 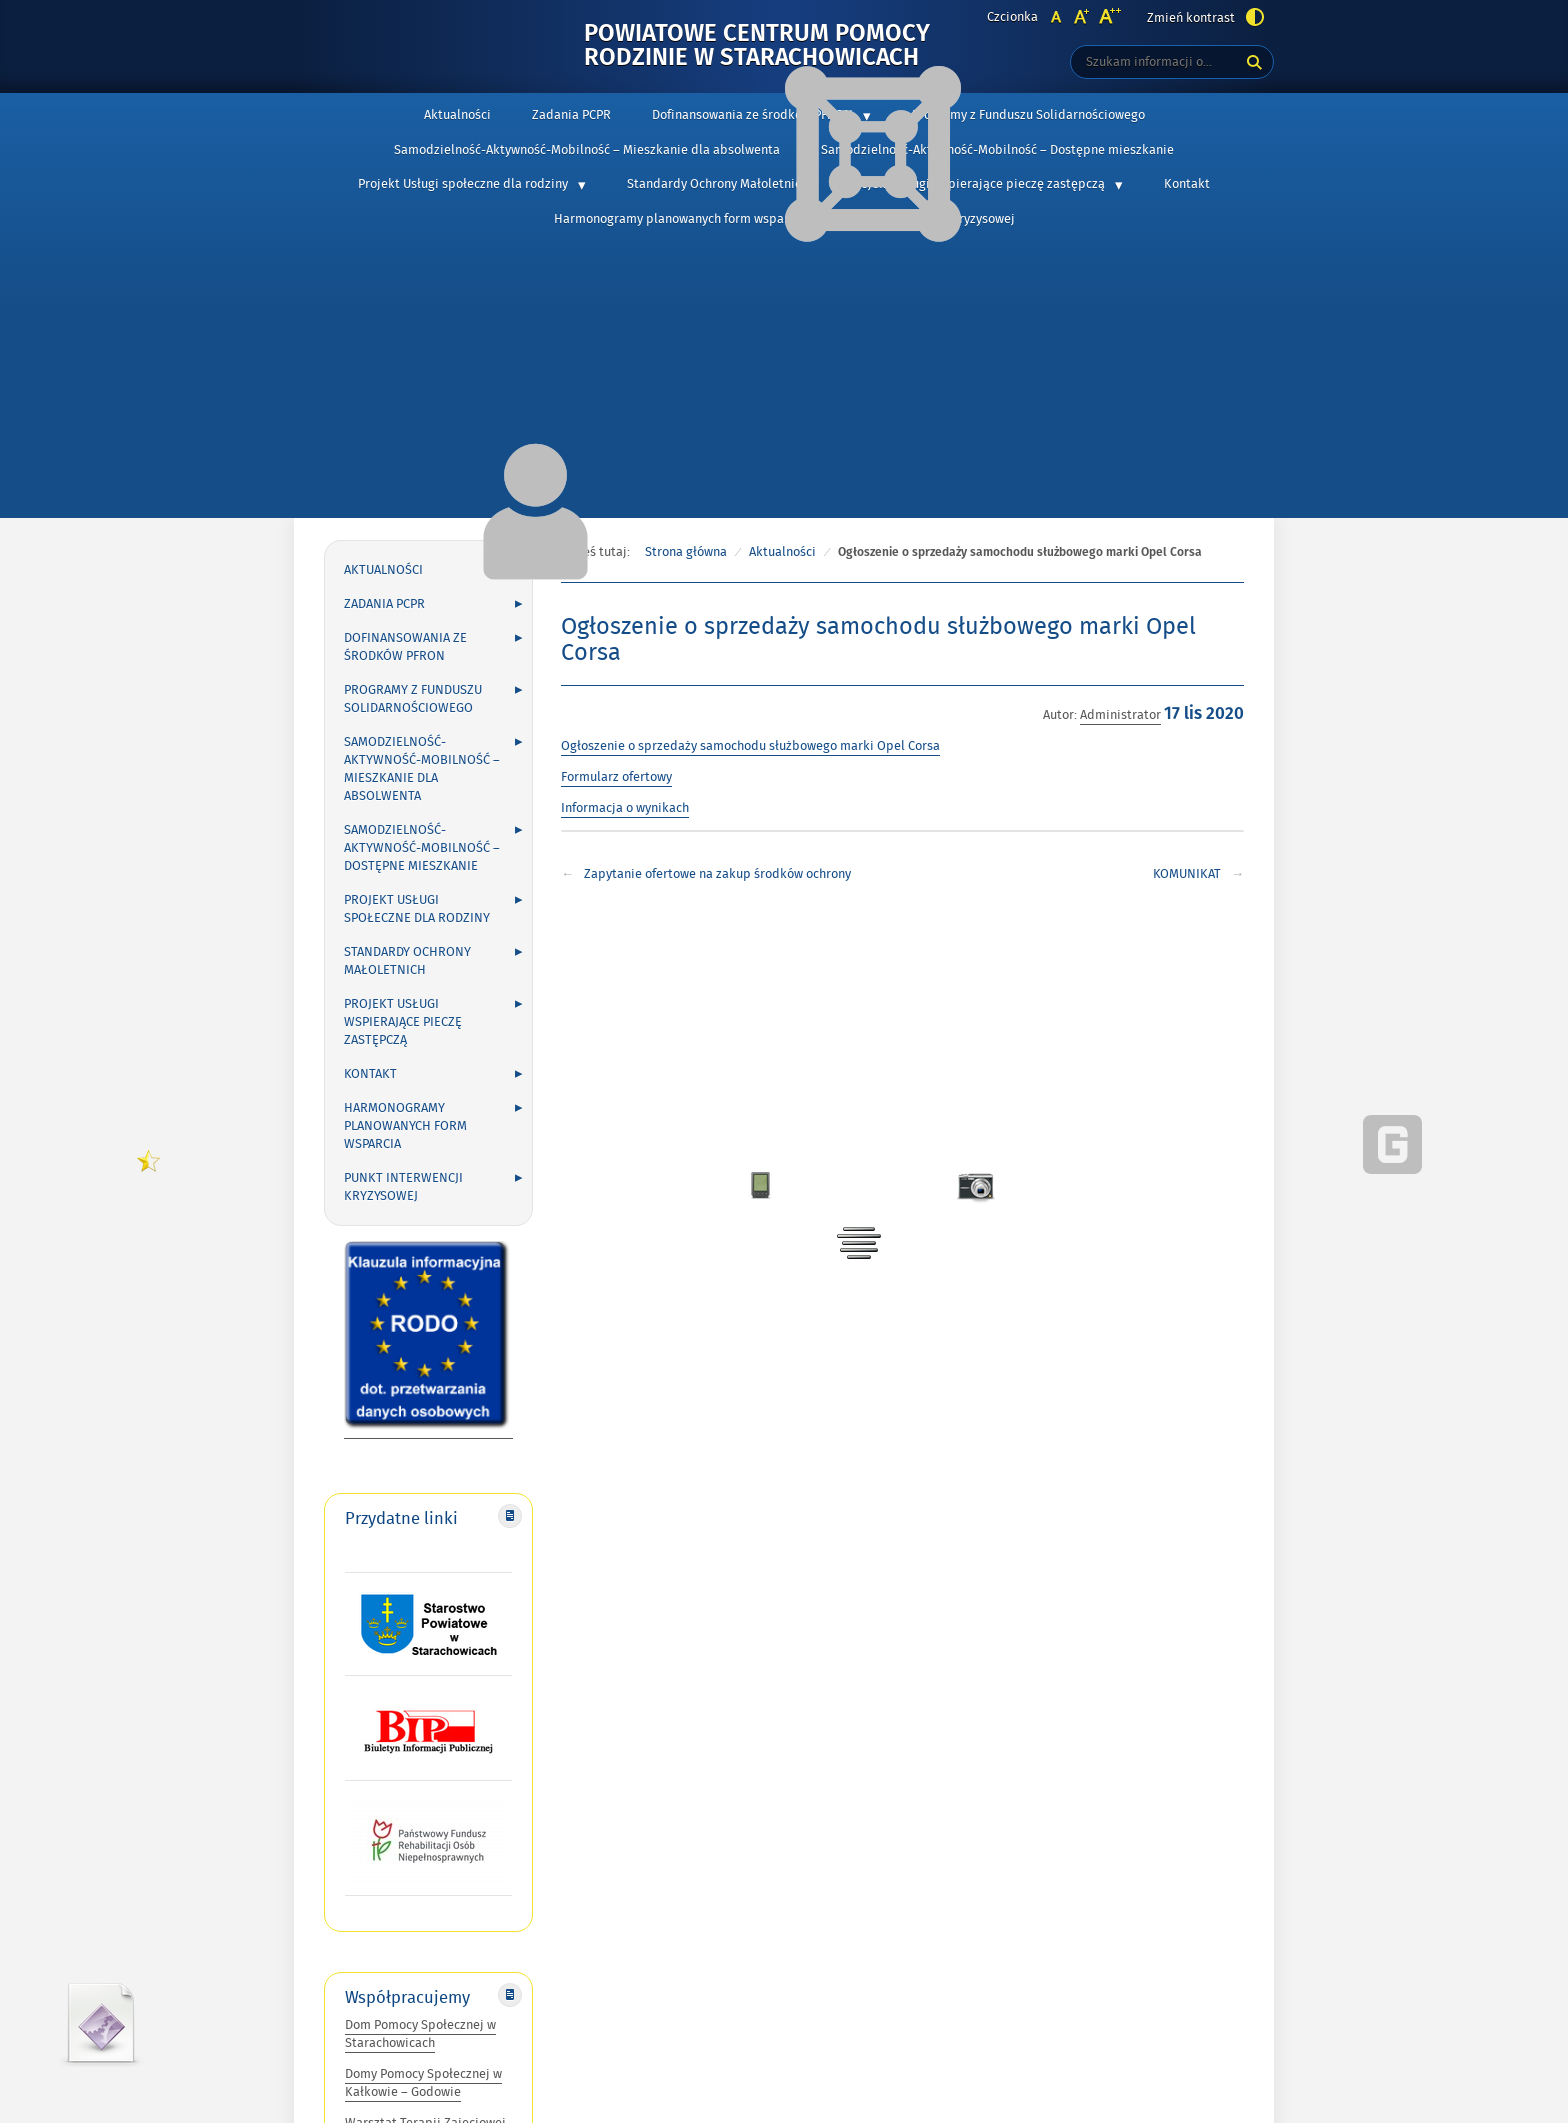 What do you see at coordinates (859, 1243) in the screenshot?
I see `center align text` at bounding box center [859, 1243].